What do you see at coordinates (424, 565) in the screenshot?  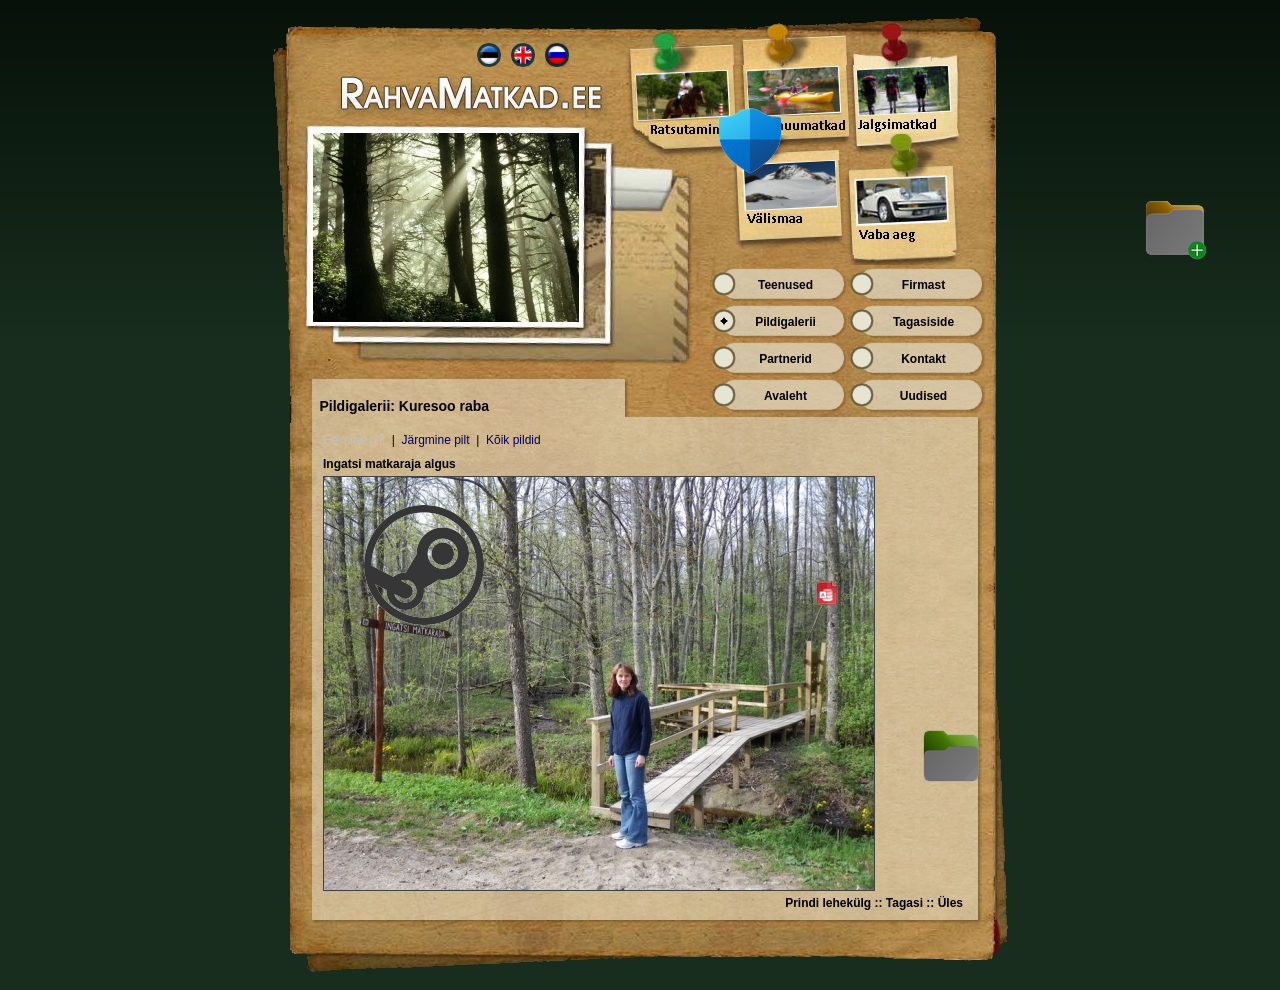 I see `open steam gaming platform` at bounding box center [424, 565].